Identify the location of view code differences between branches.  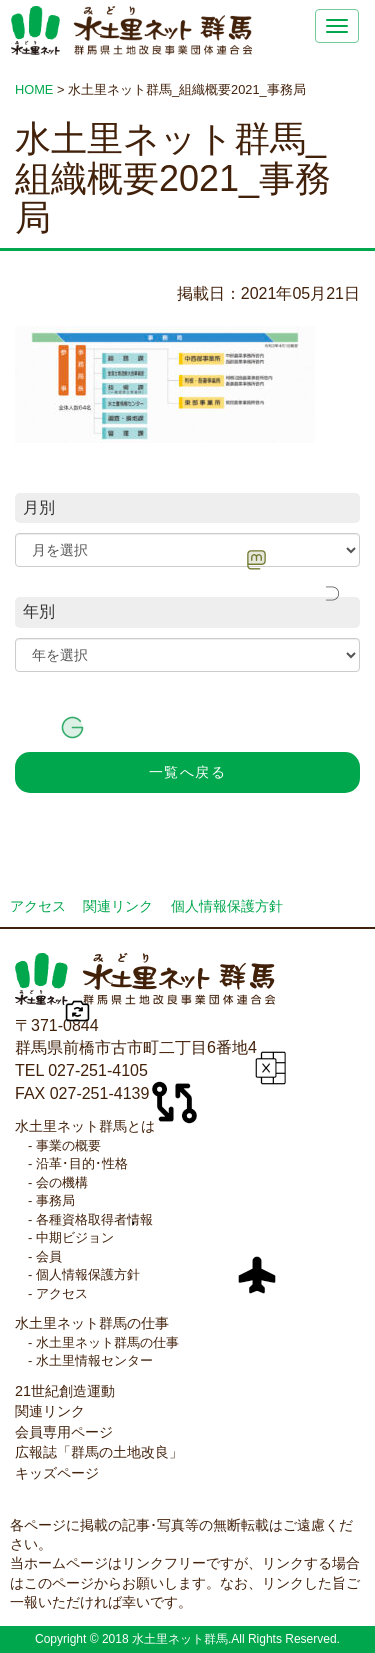
(174, 1102).